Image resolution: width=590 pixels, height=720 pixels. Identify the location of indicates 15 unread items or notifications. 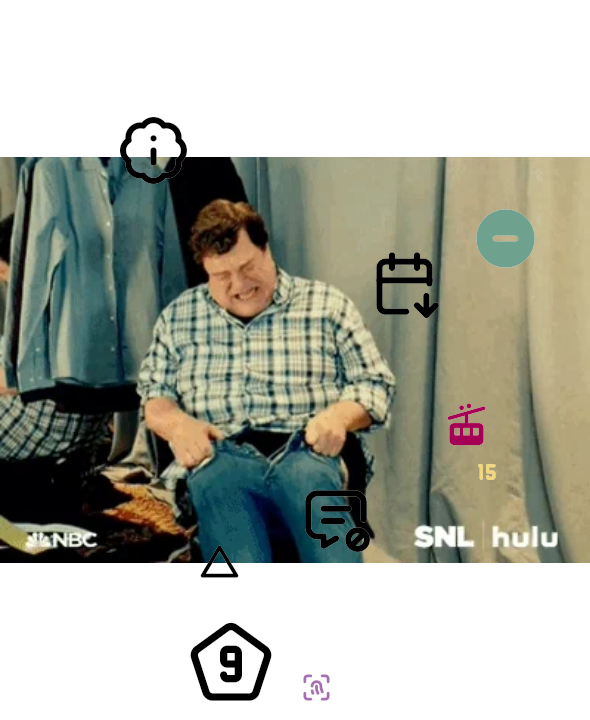
(486, 472).